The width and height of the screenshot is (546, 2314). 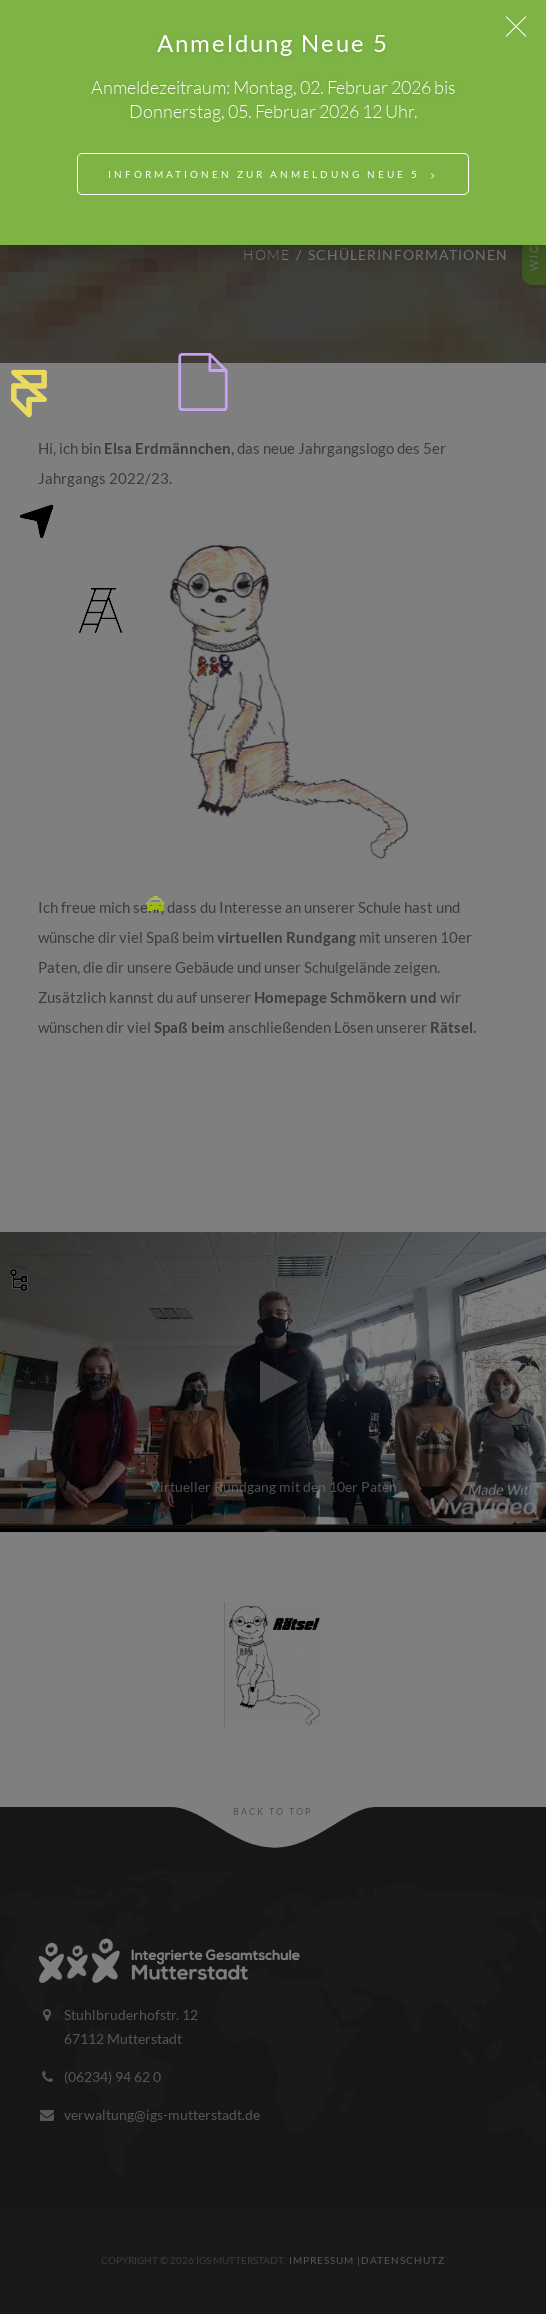 I want to click on view or open a file, so click(x=203, y=382).